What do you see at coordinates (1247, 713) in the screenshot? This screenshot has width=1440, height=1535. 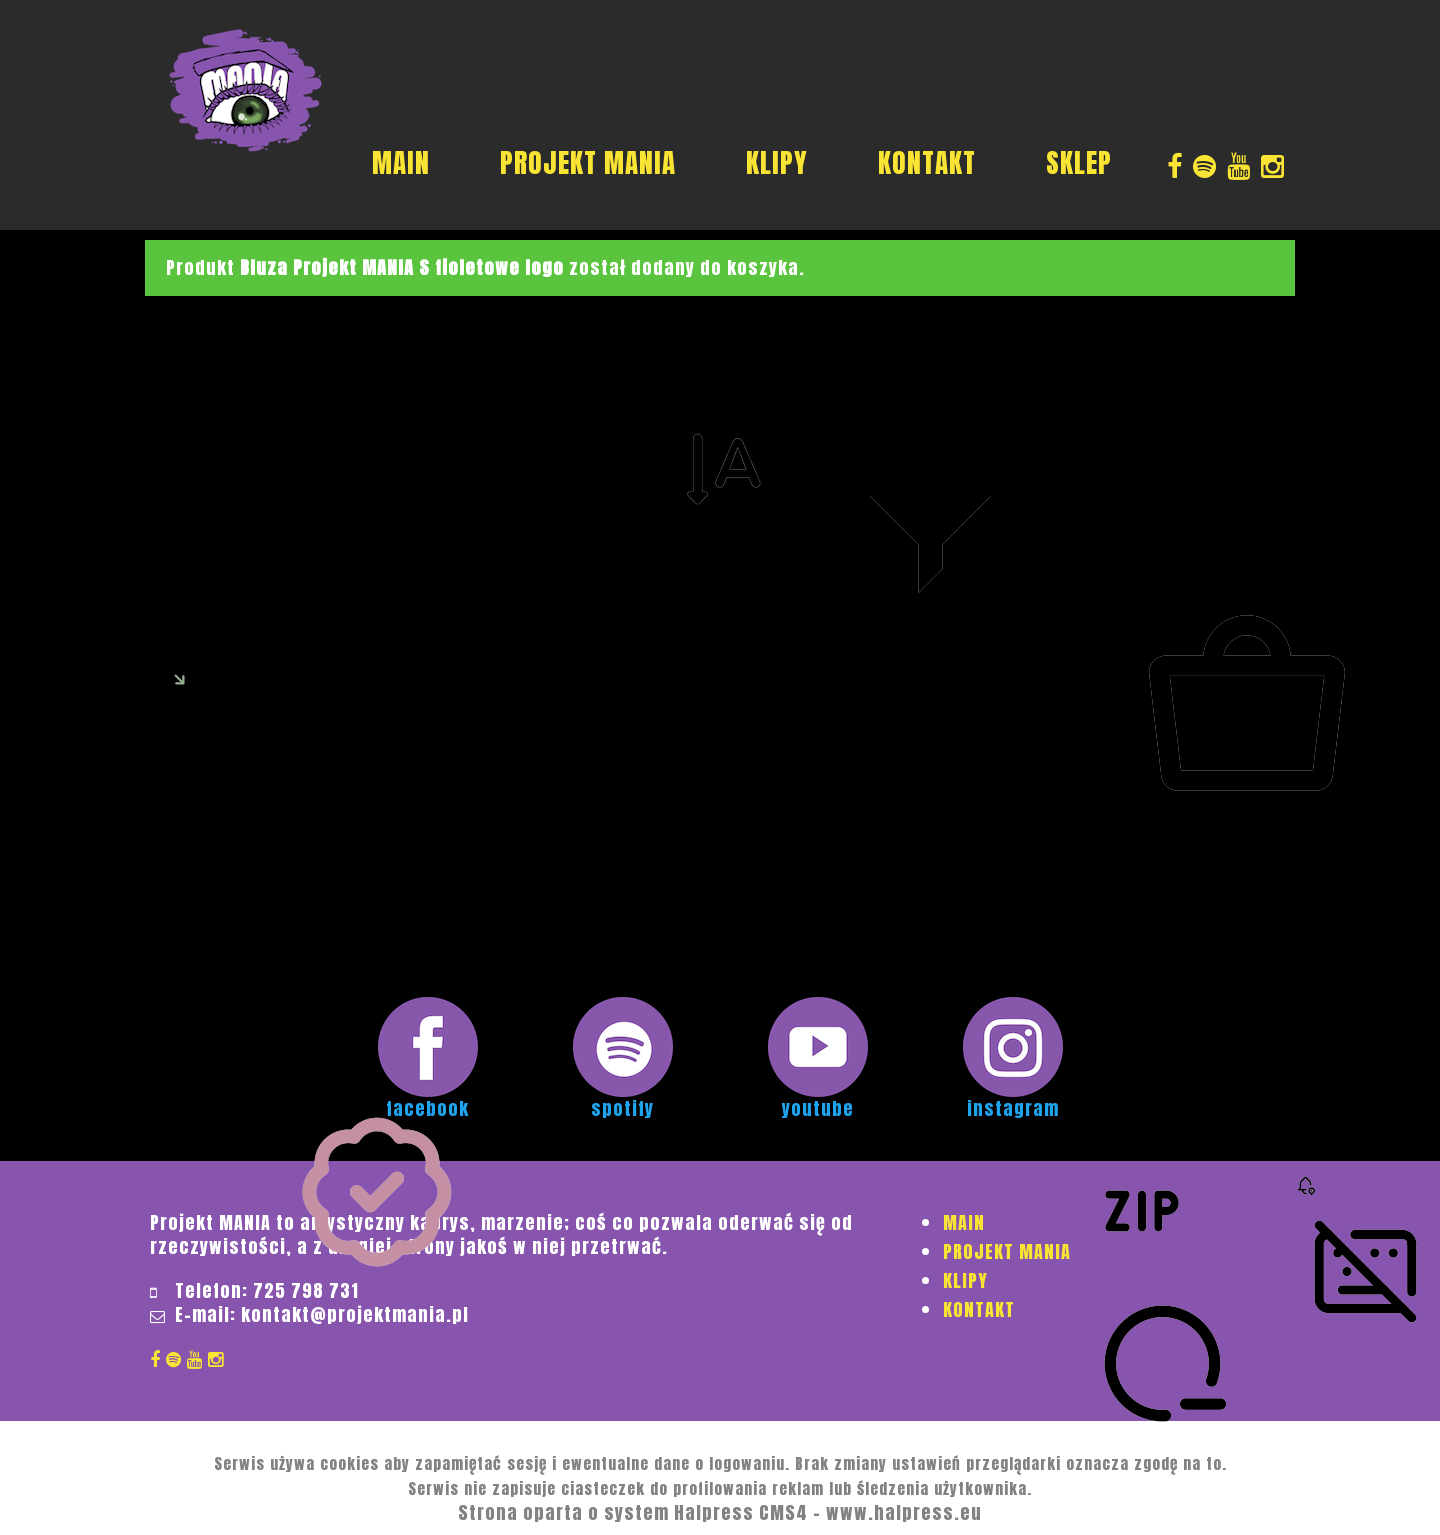 I see `view your shopping bag` at bounding box center [1247, 713].